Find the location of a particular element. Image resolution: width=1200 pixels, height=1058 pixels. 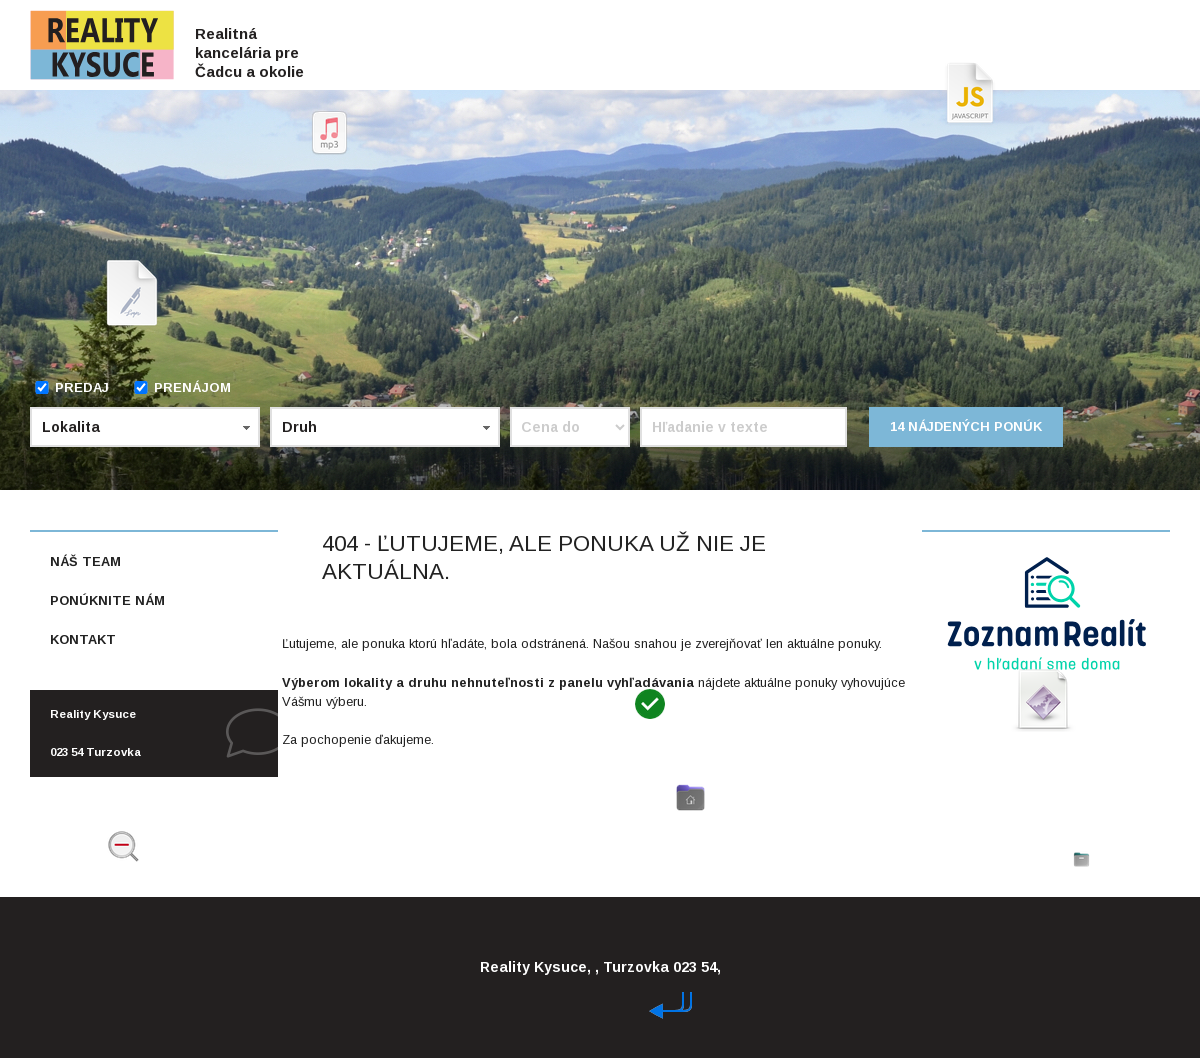

zoom out on file or document view is located at coordinates (123, 846).